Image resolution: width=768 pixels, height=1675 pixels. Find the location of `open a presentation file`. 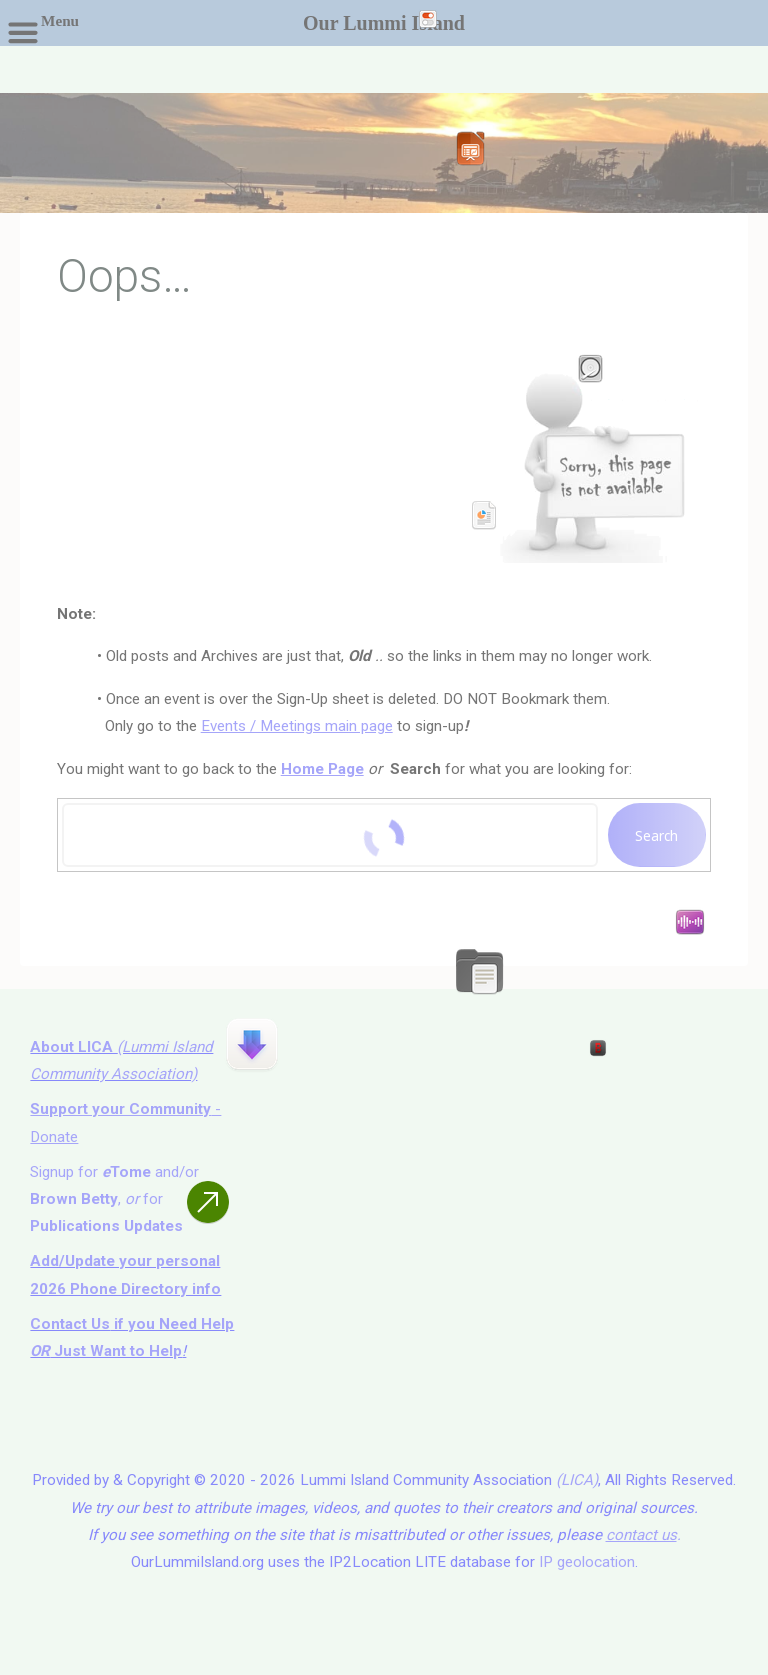

open a presentation file is located at coordinates (484, 515).